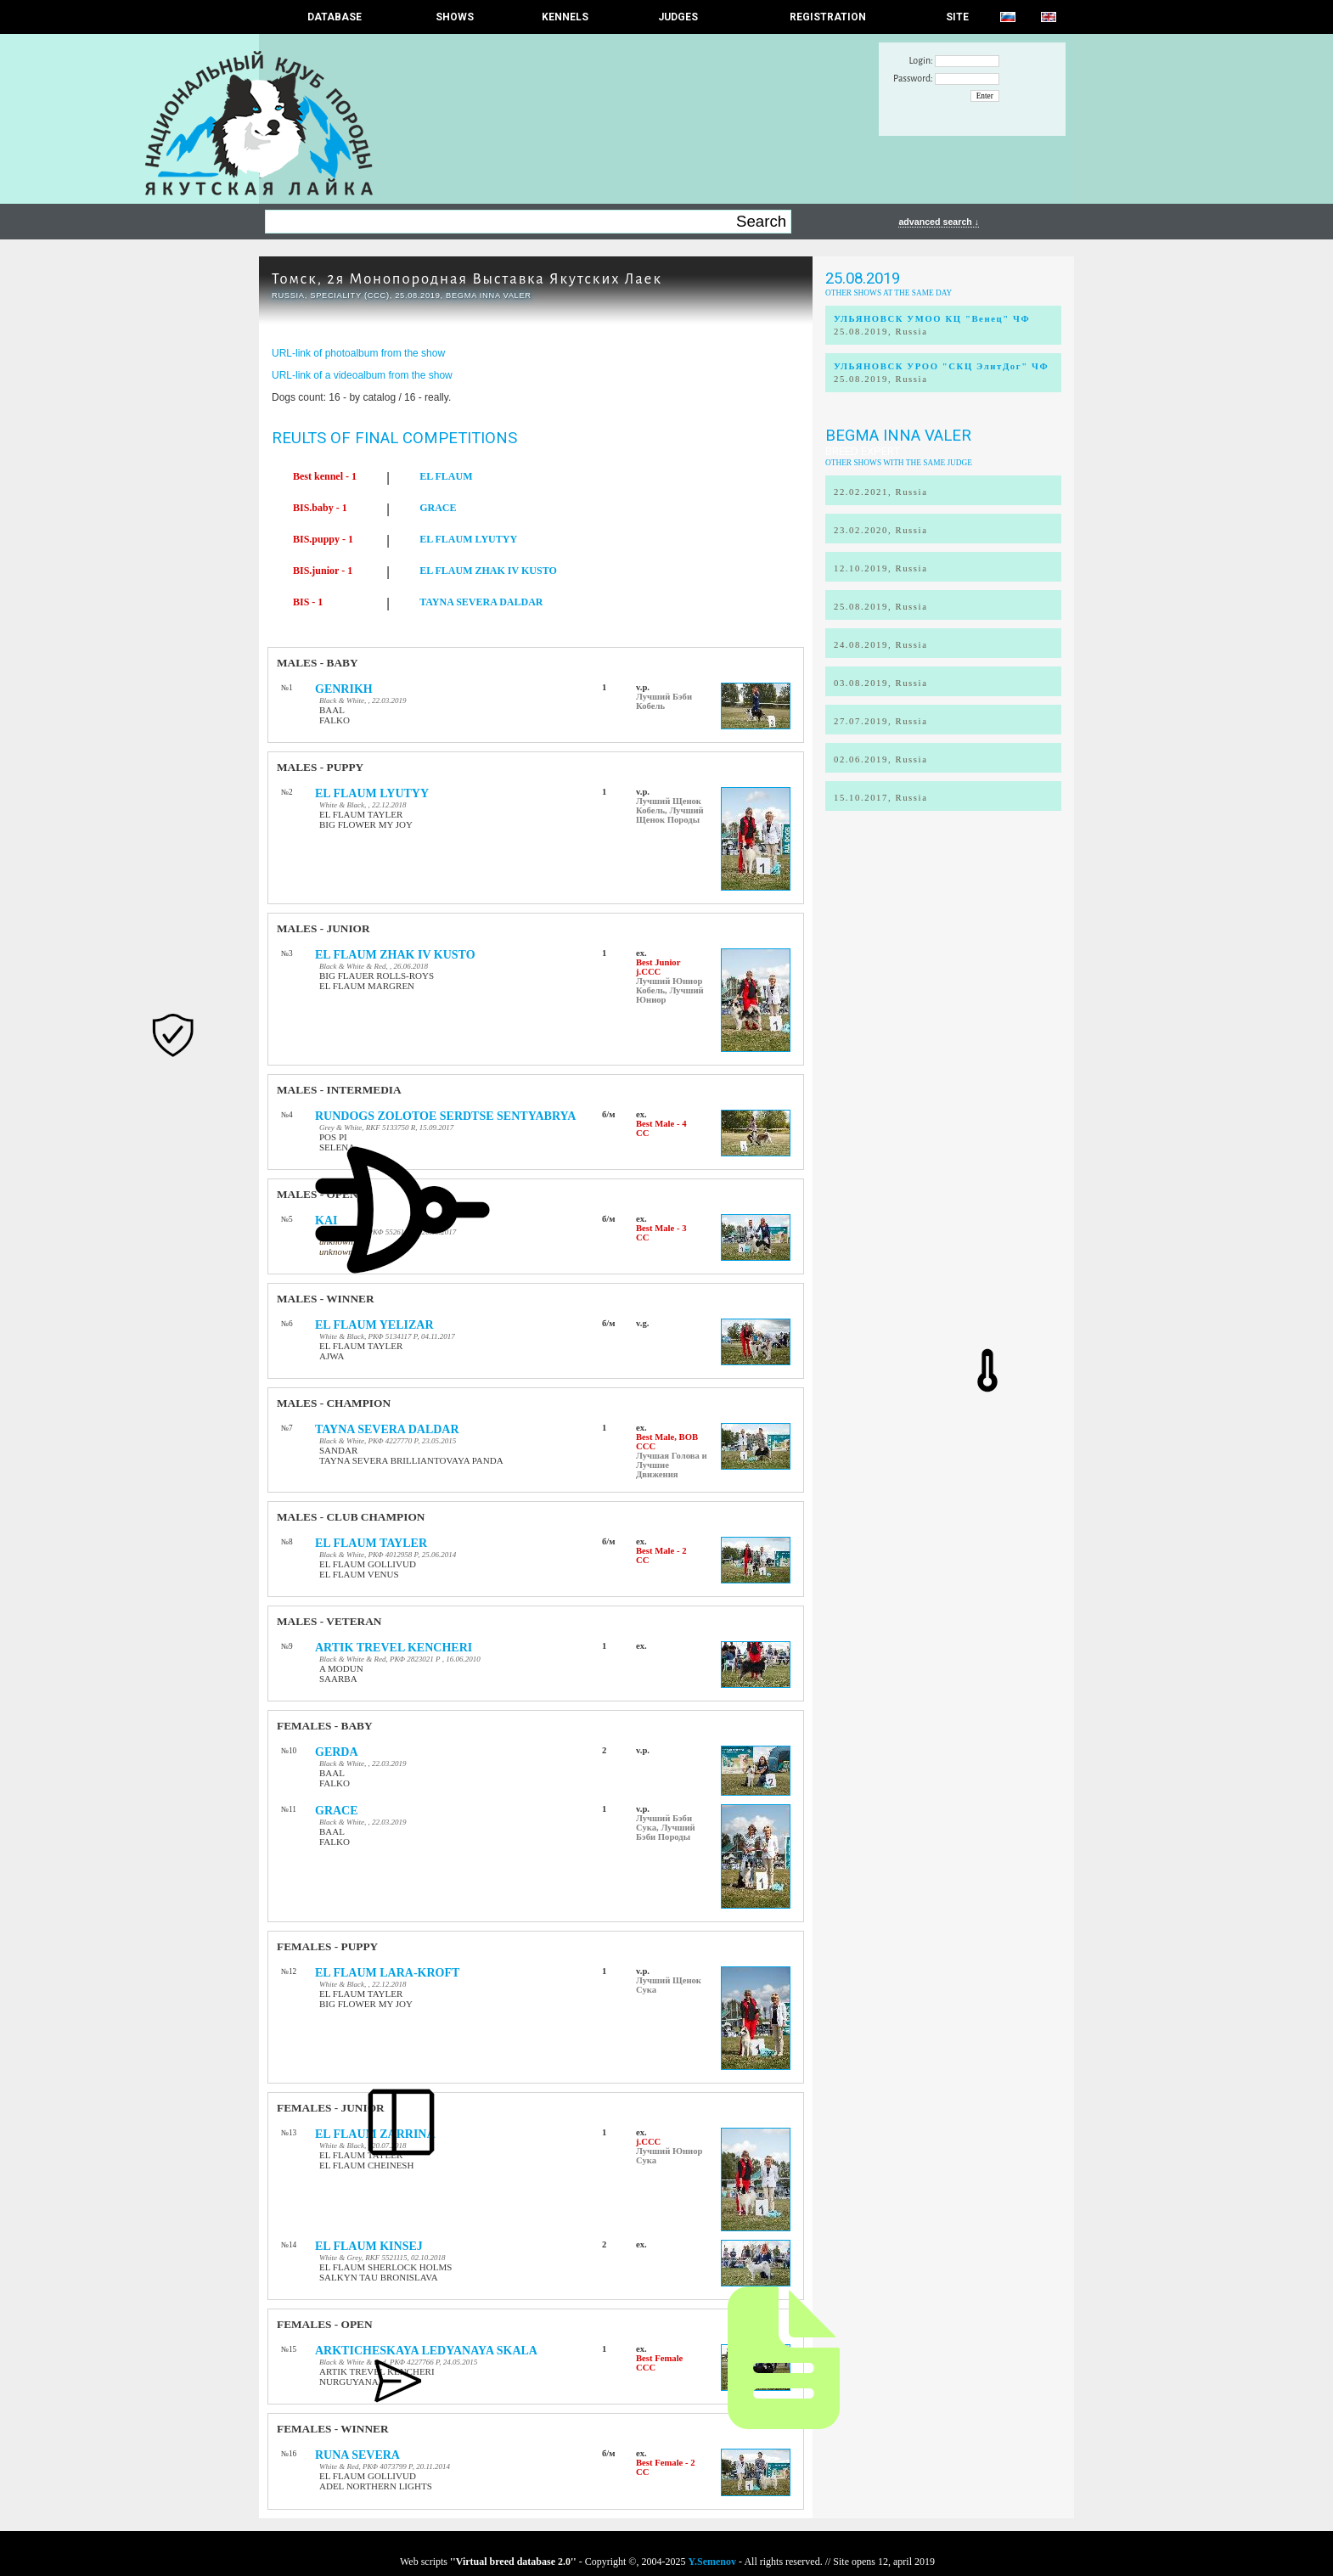 This screenshot has height=2576, width=1333. Describe the element at coordinates (784, 2358) in the screenshot. I see `view document details` at that location.